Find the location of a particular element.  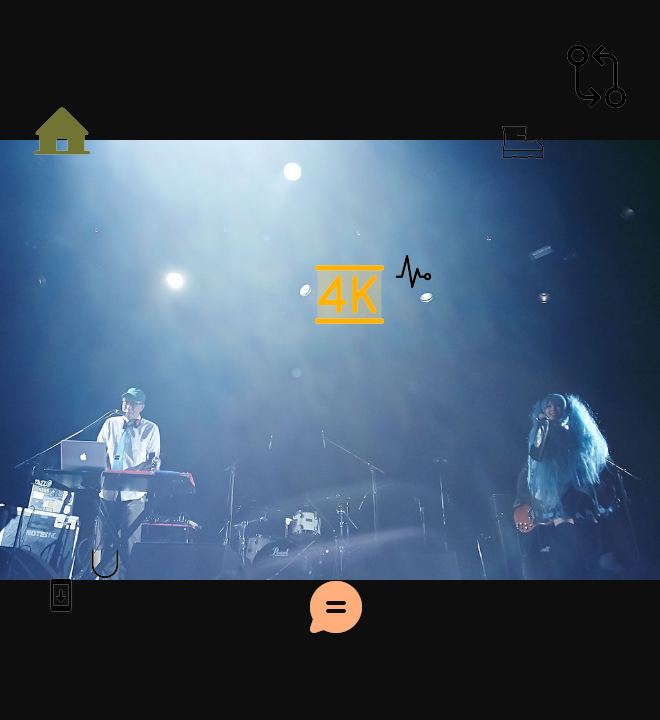

open chat or messaging is located at coordinates (336, 607).